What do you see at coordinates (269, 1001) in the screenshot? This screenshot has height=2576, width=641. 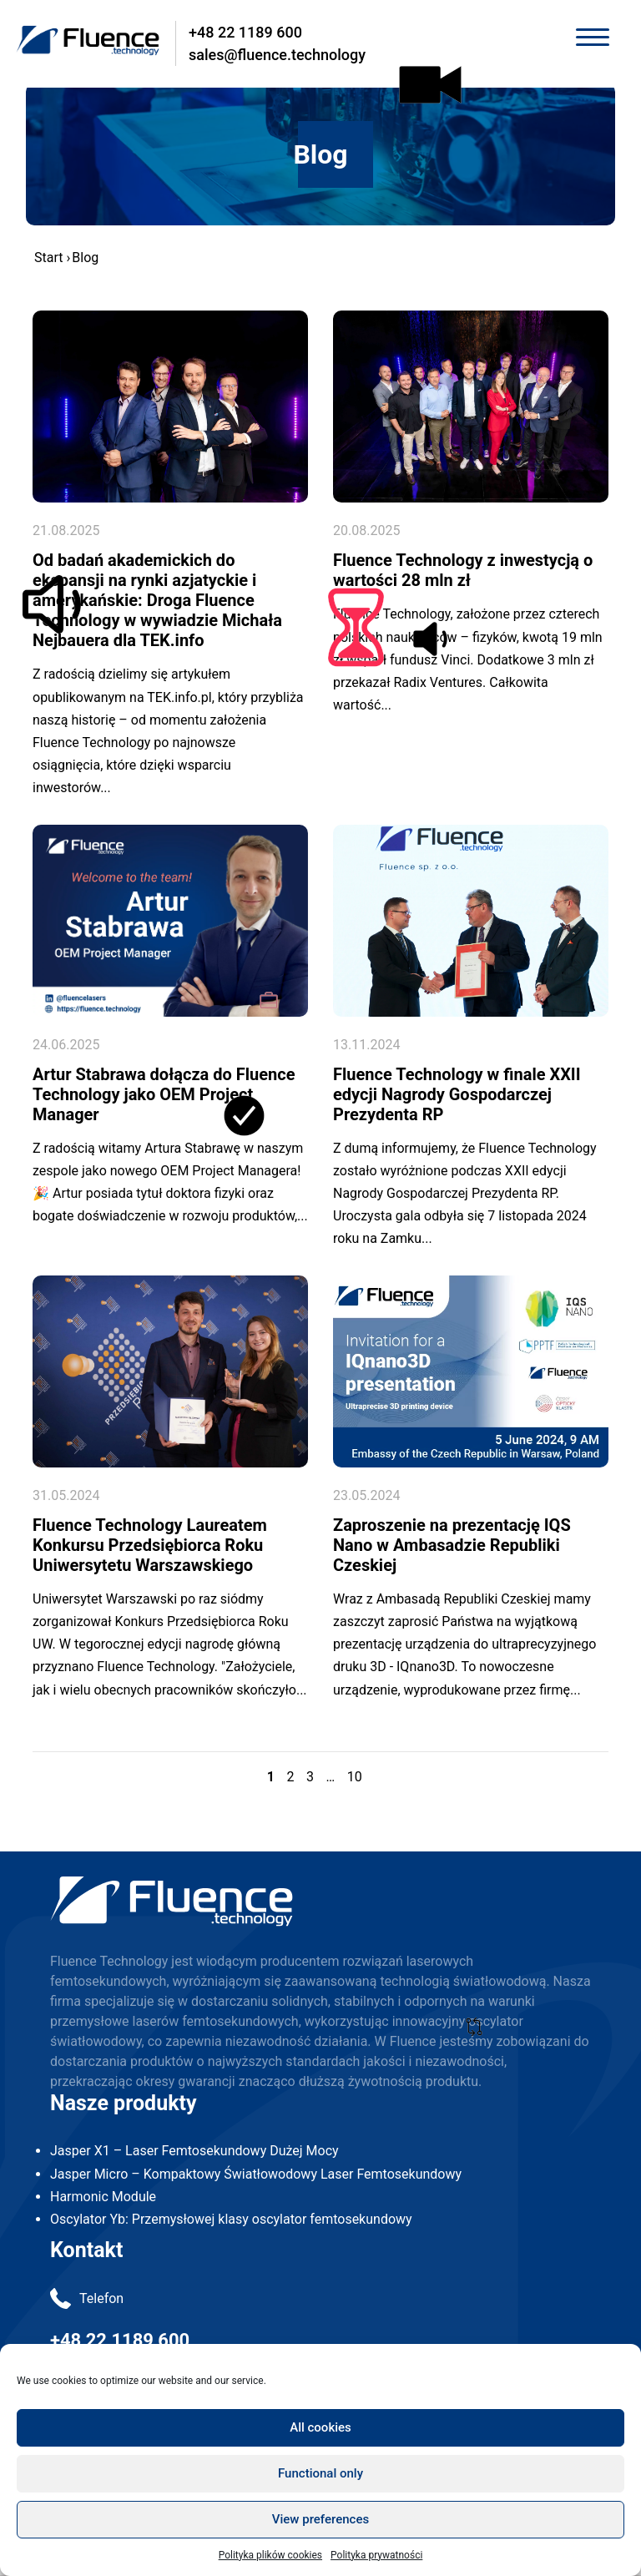 I see `access travel or trip planning features` at bounding box center [269, 1001].